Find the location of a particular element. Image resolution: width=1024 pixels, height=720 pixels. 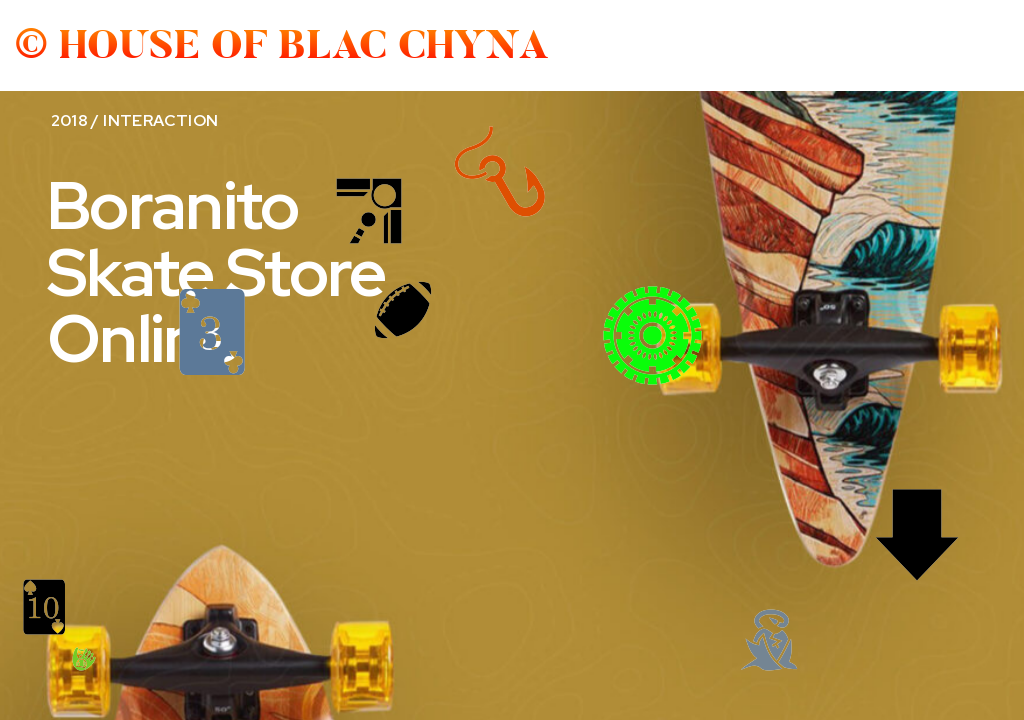

access game settings or configuration menu is located at coordinates (652, 335).